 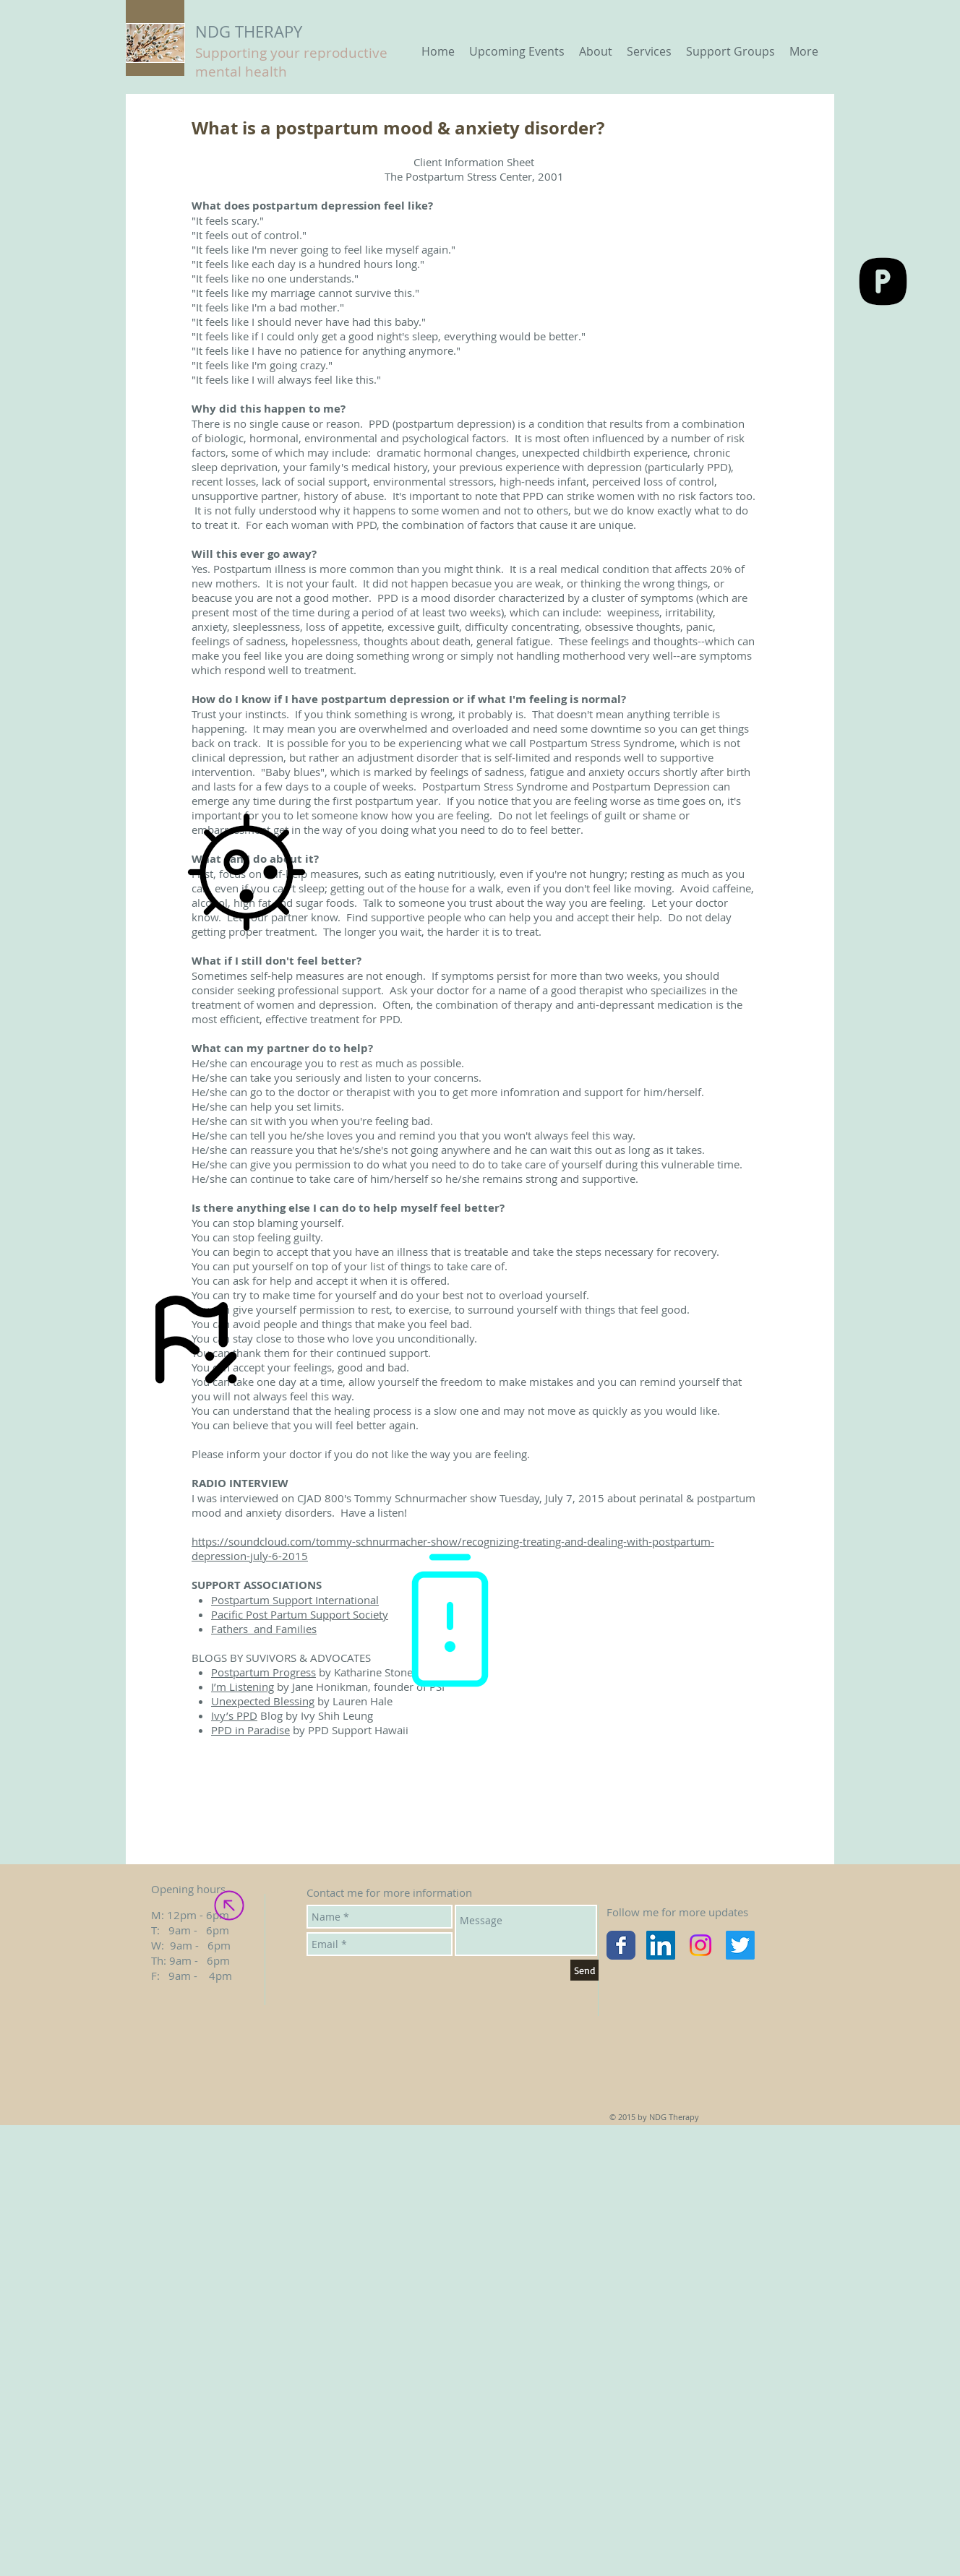 What do you see at coordinates (229, 1905) in the screenshot?
I see `navigate back to previous screen` at bounding box center [229, 1905].